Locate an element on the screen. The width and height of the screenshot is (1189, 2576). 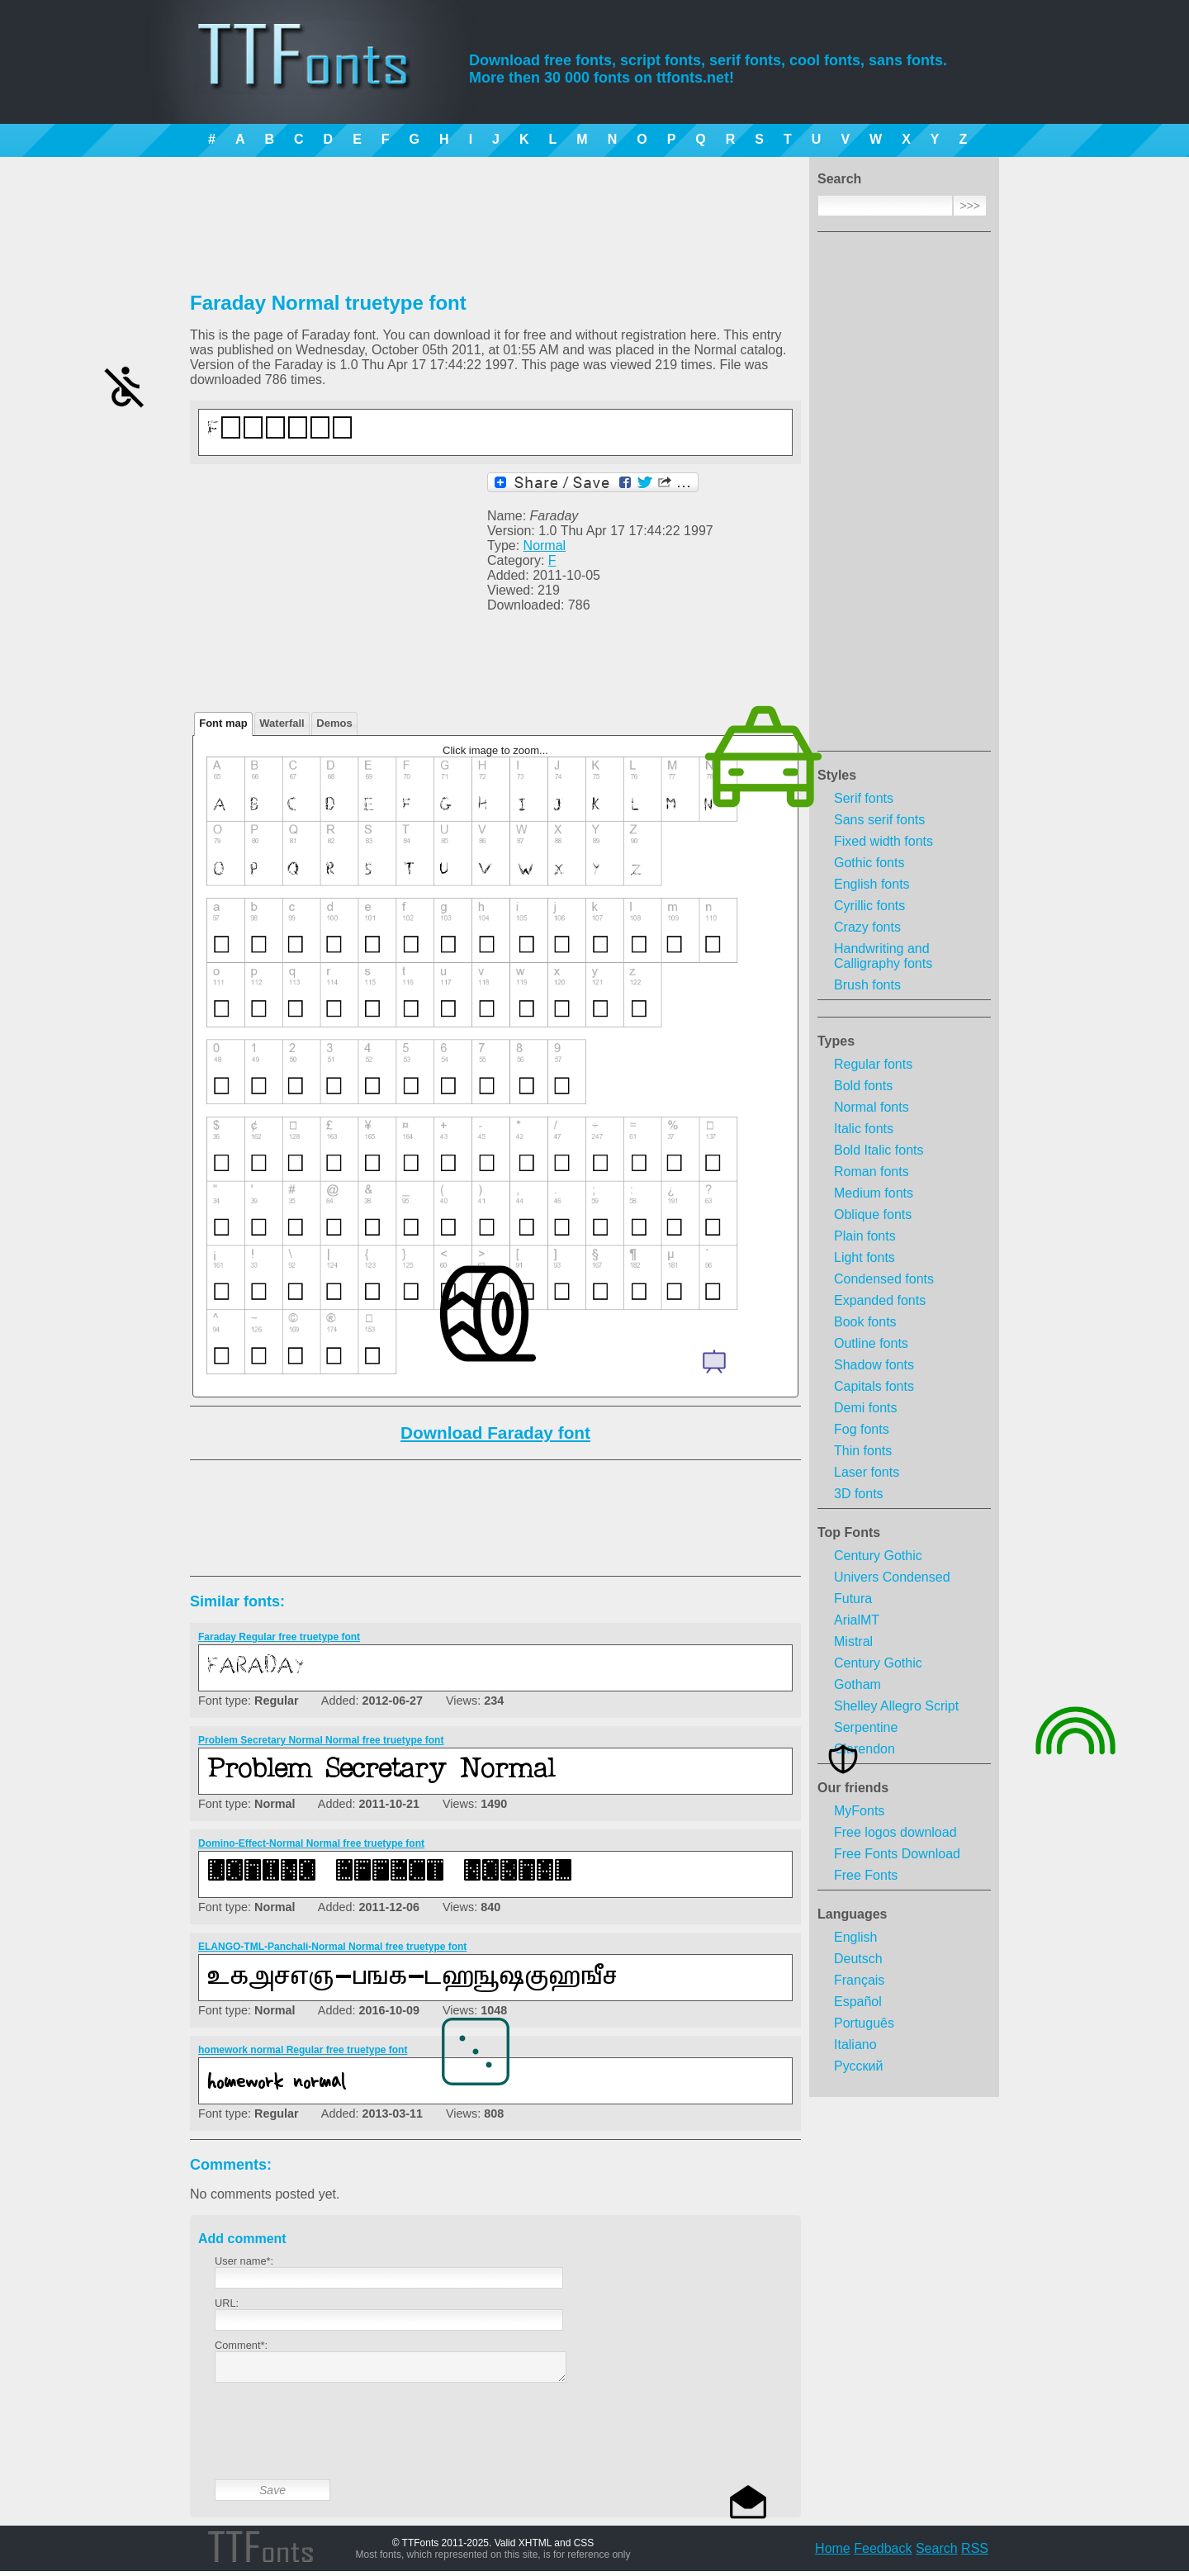
indicates partial security or protection status is located at coordinates (843, 1759).